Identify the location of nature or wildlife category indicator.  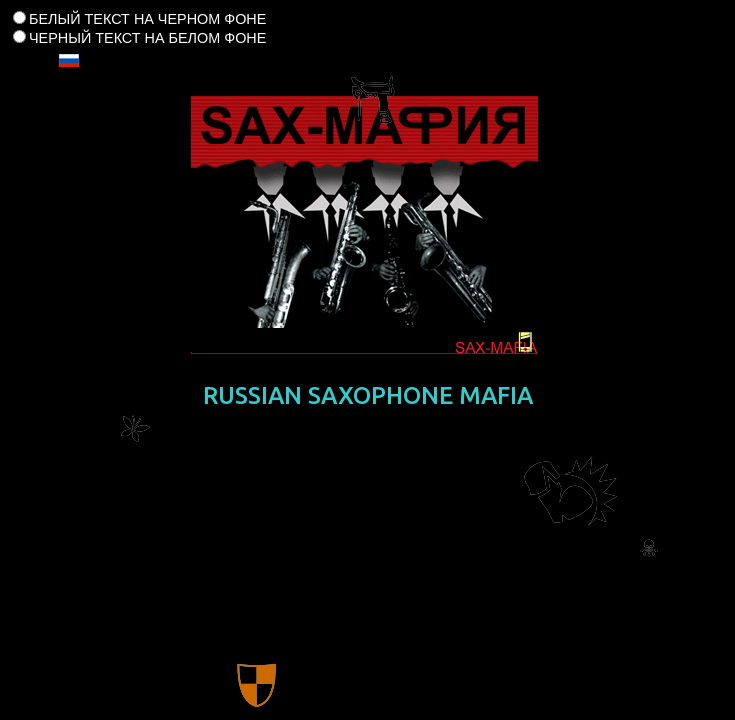
(135, 428).